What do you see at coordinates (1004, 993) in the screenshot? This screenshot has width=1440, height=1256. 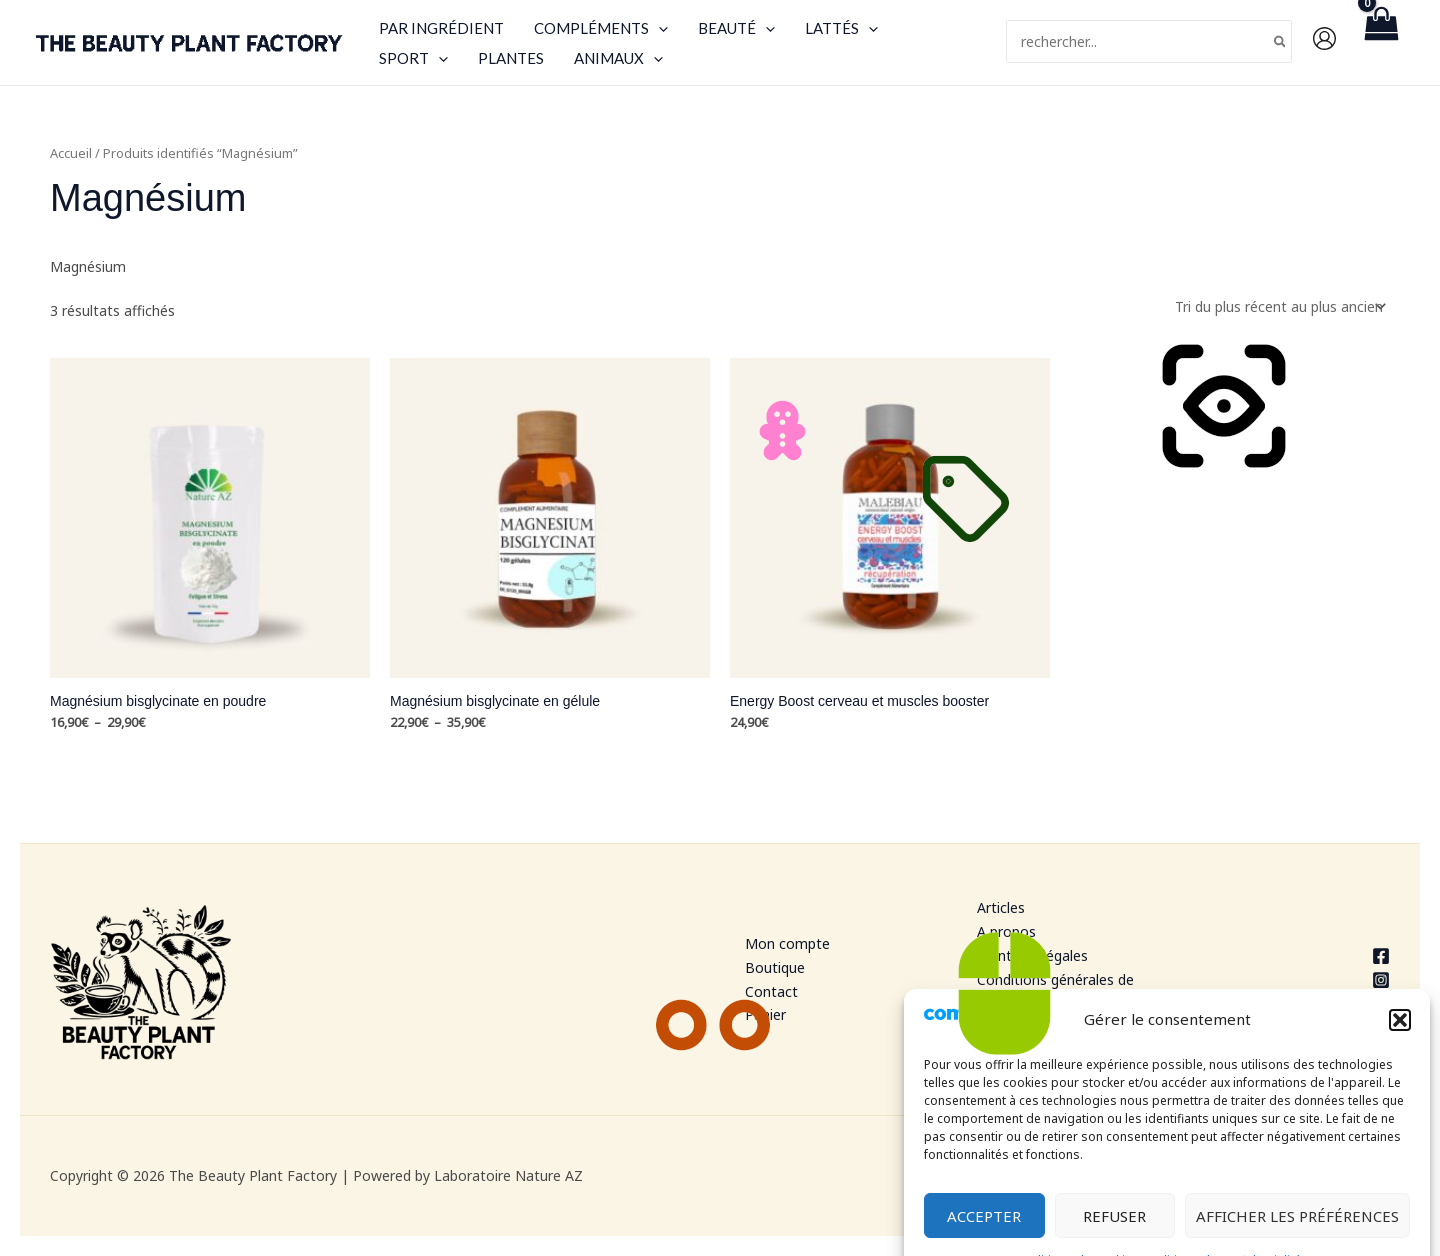 I see `indicates mouse input device settings` at bounding box center [1004, 993].